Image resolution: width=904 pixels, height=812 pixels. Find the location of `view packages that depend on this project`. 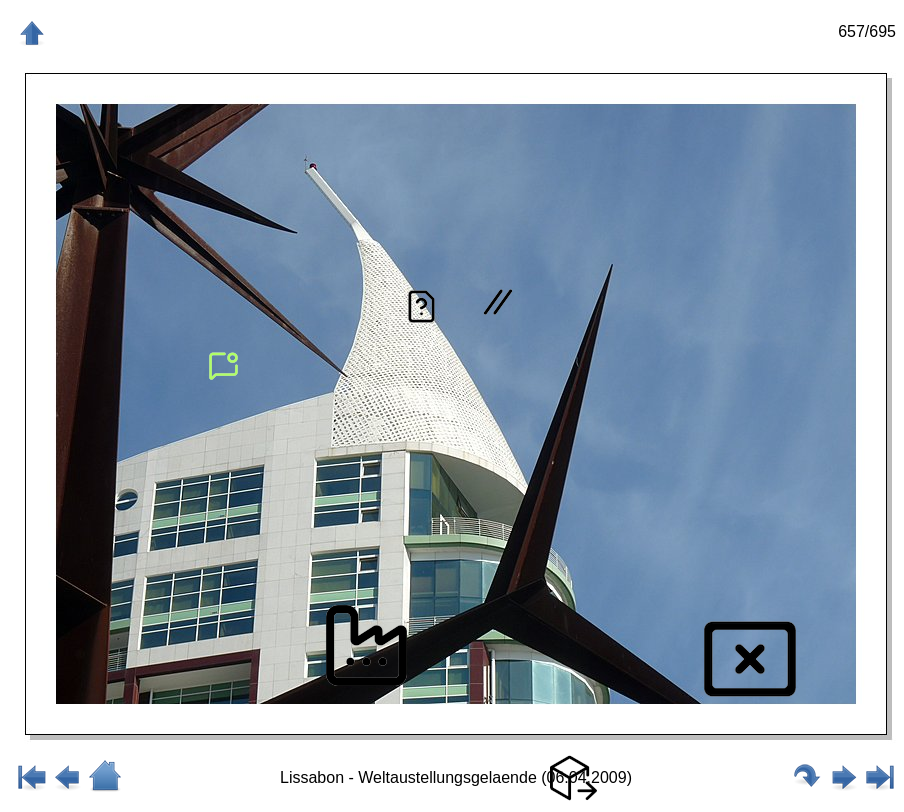

view packages that depend on this project is located at coordinates (573, 778).